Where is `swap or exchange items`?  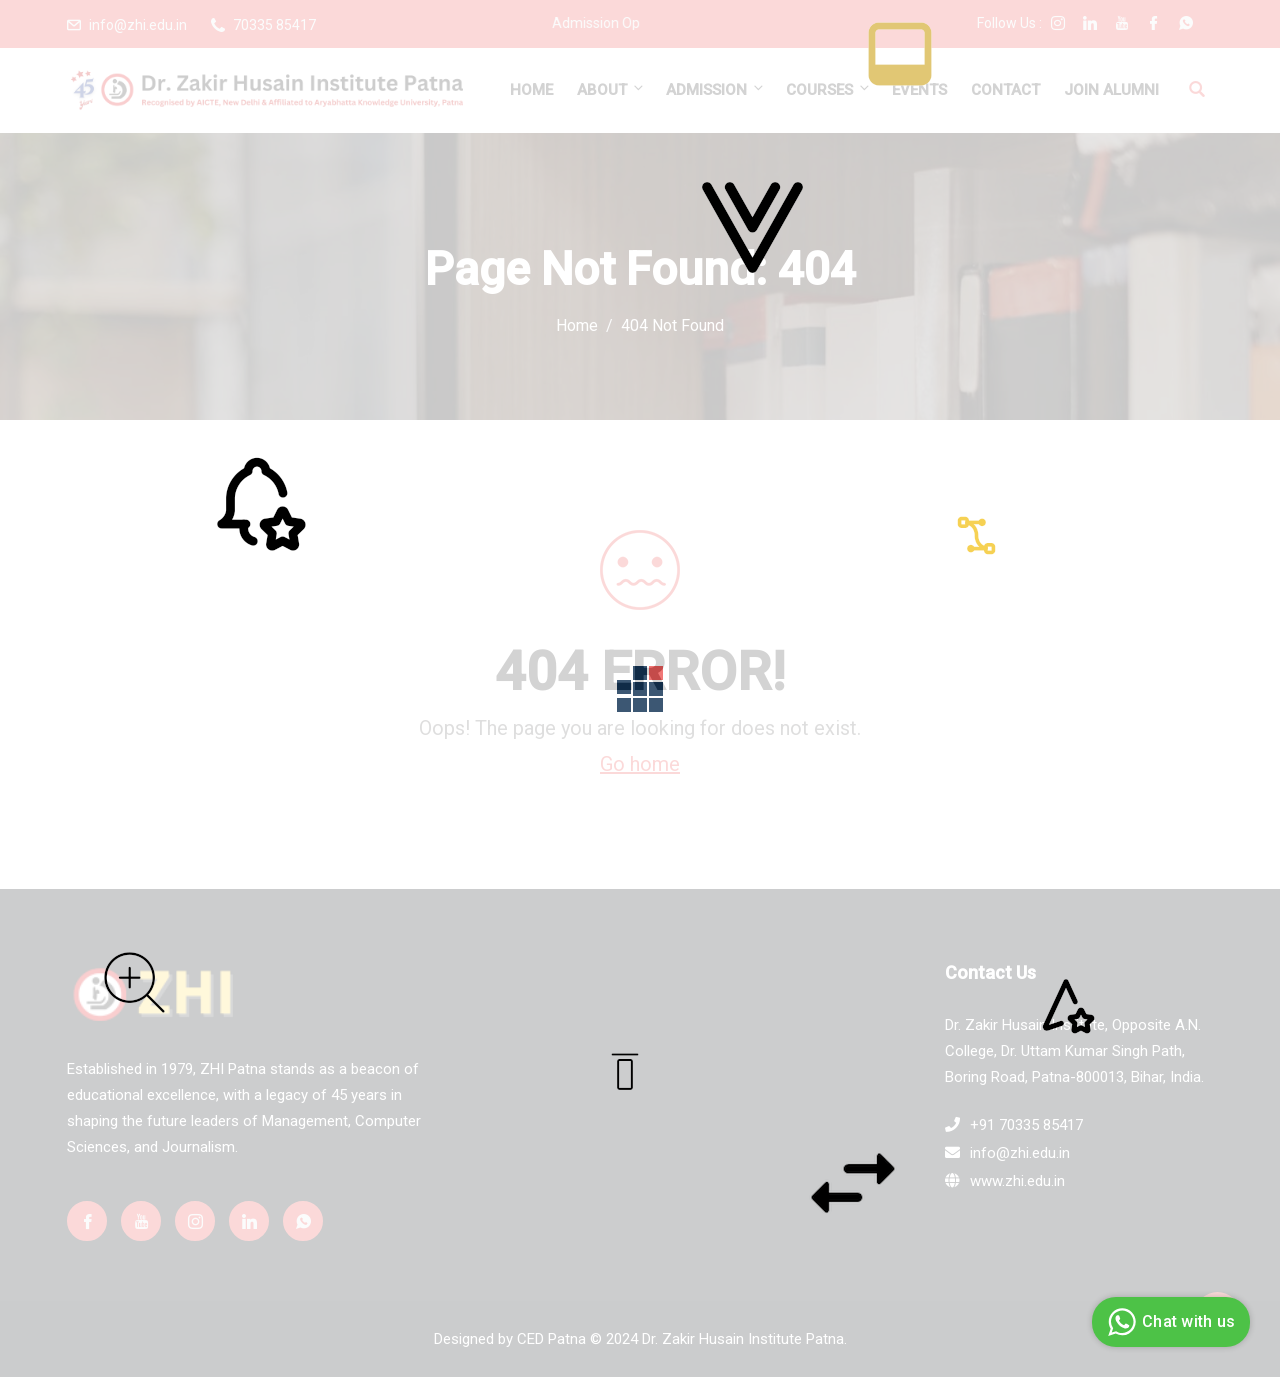 swap or exchange items is located at coordinates (853, 1183).